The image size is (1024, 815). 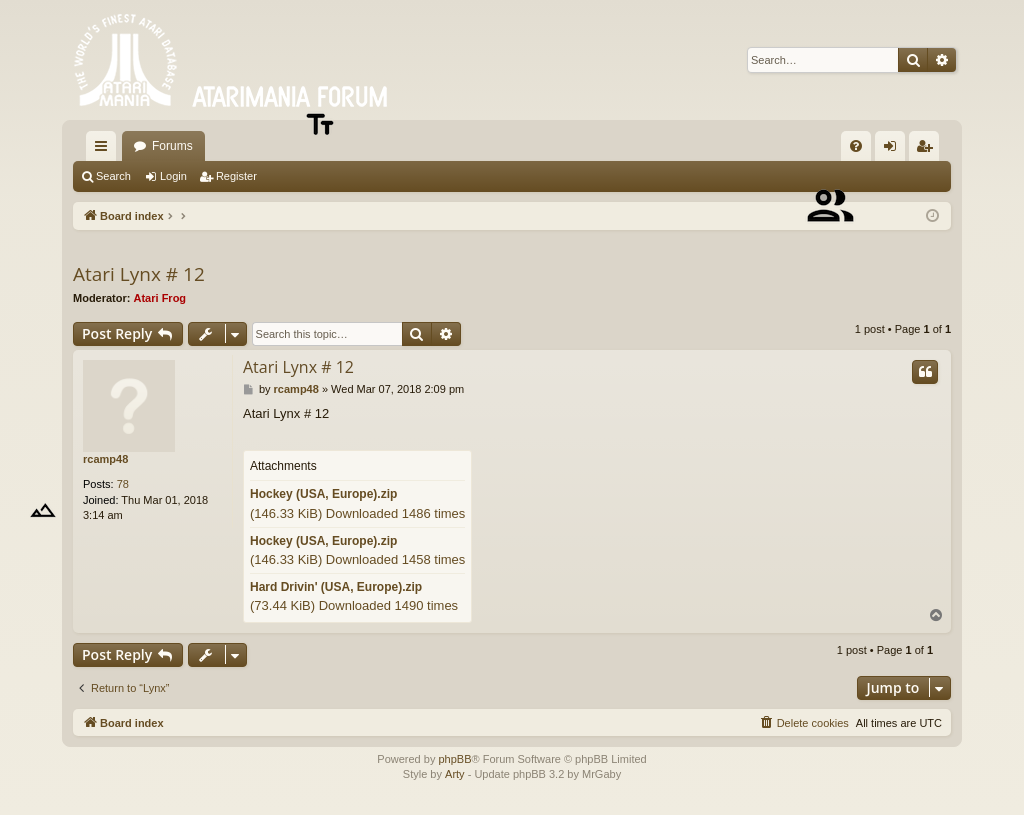 What do you see at coordinates (830, 205) in the screenshot?
I see `view group members` at bounding box center [830, 205].